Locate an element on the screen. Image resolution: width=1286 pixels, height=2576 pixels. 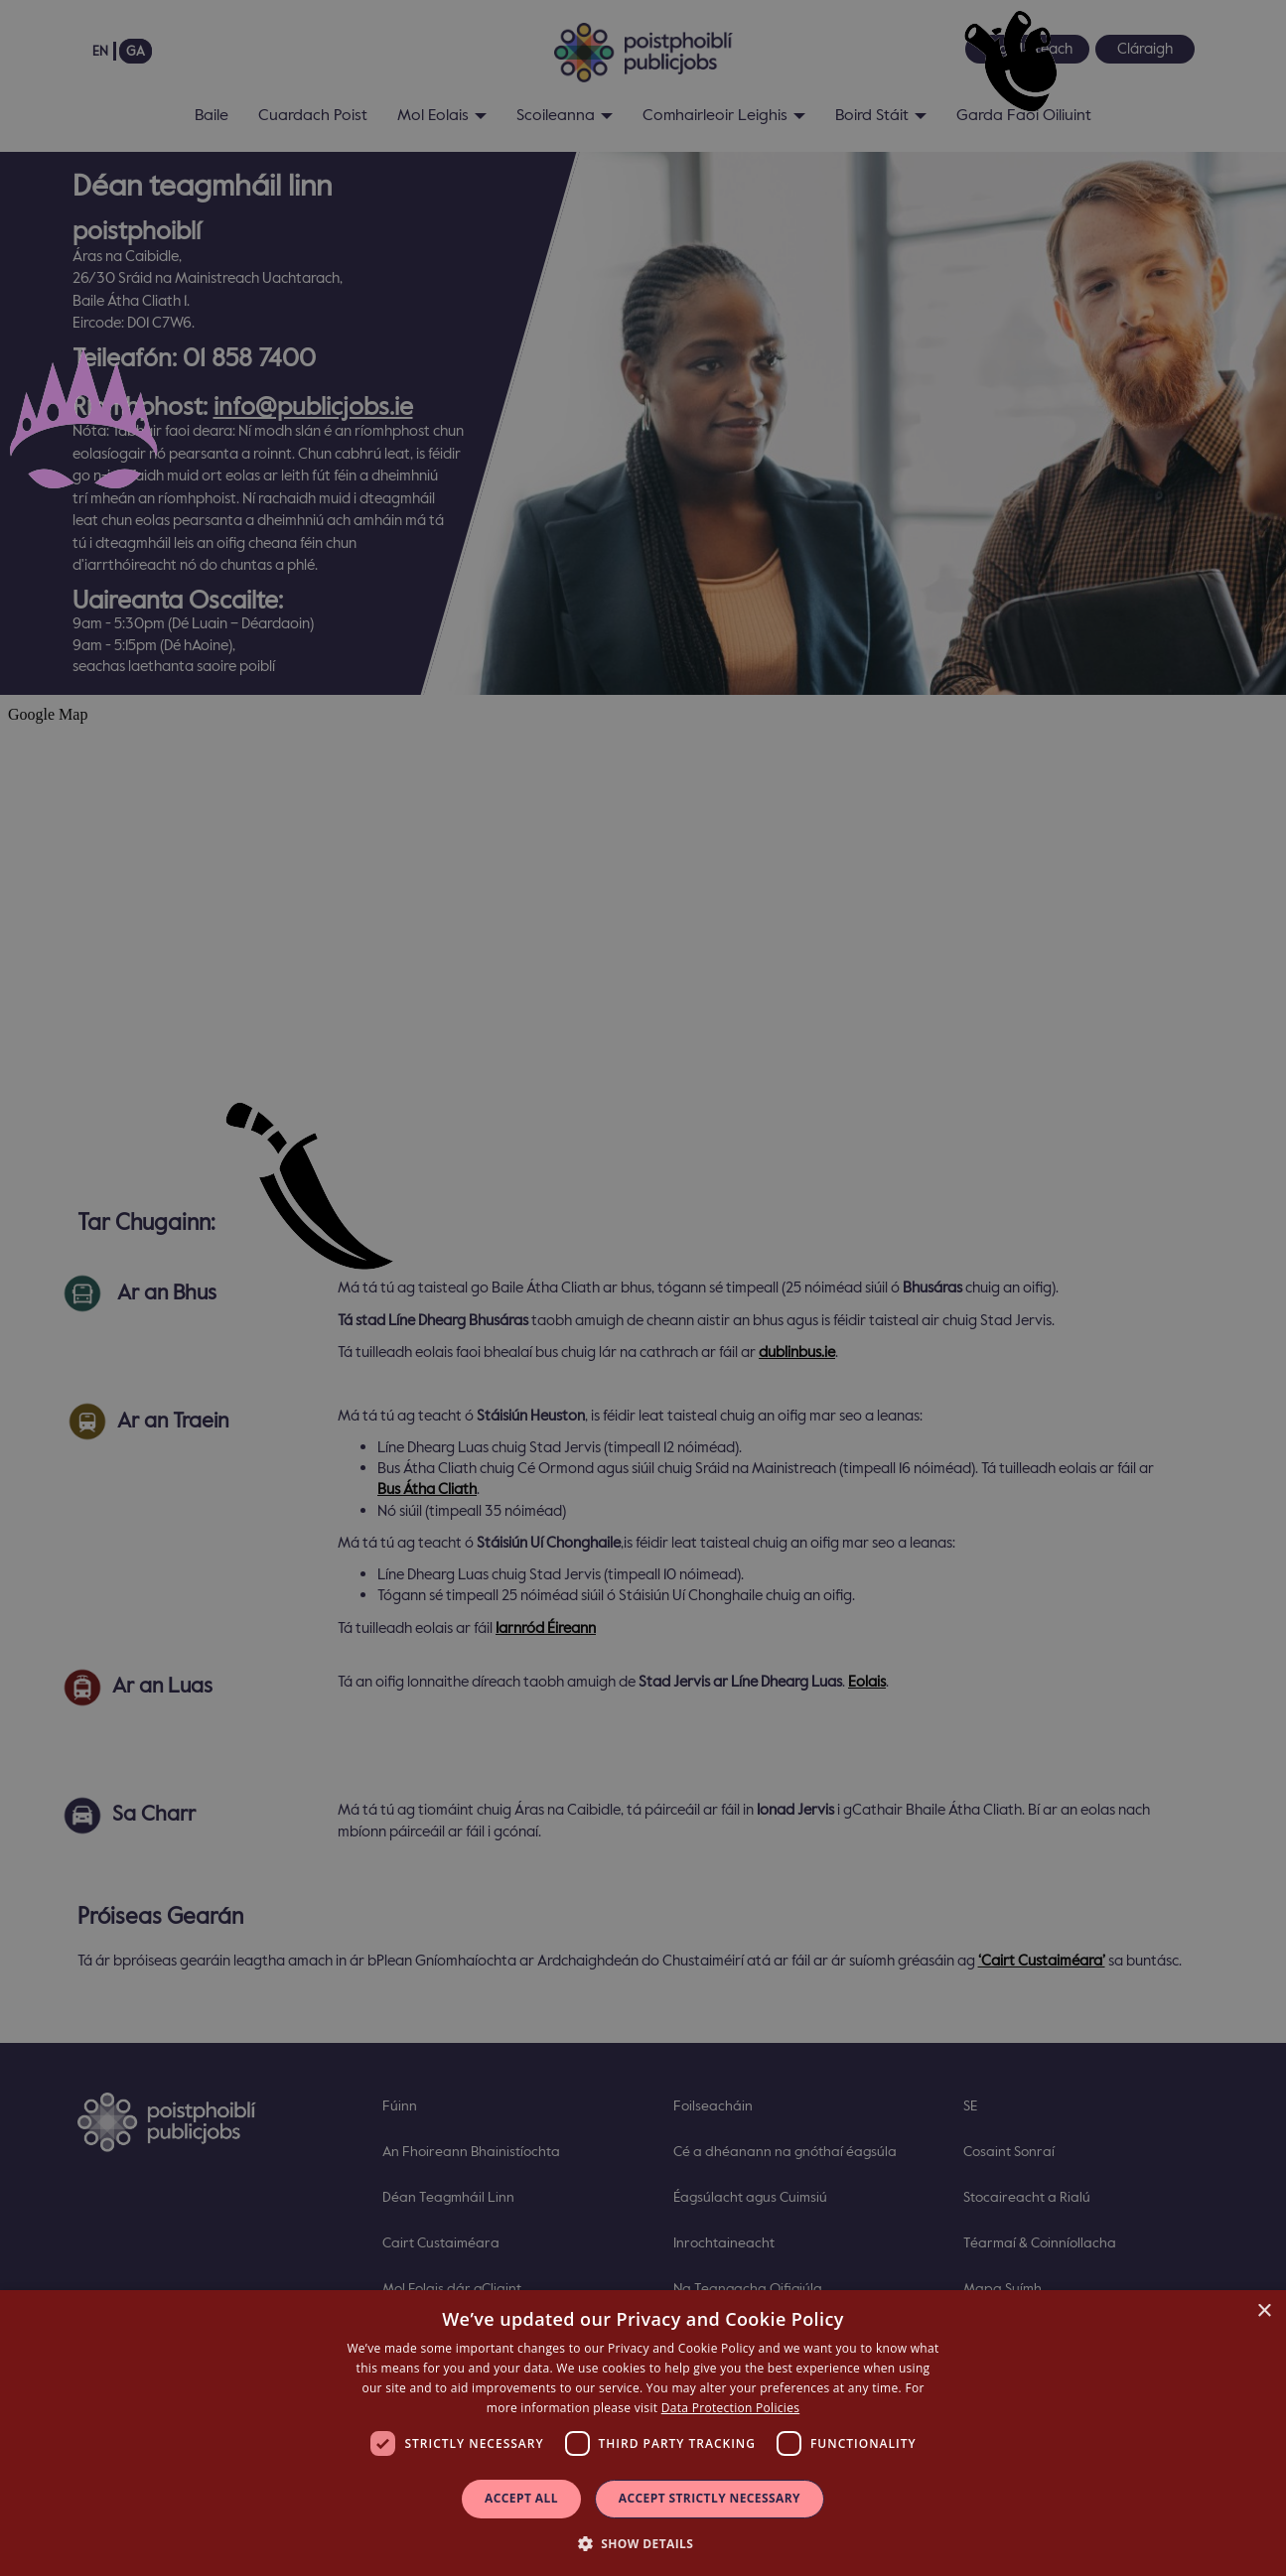
equip a dagger or knife weapon is located at coordinates (309, 1186).